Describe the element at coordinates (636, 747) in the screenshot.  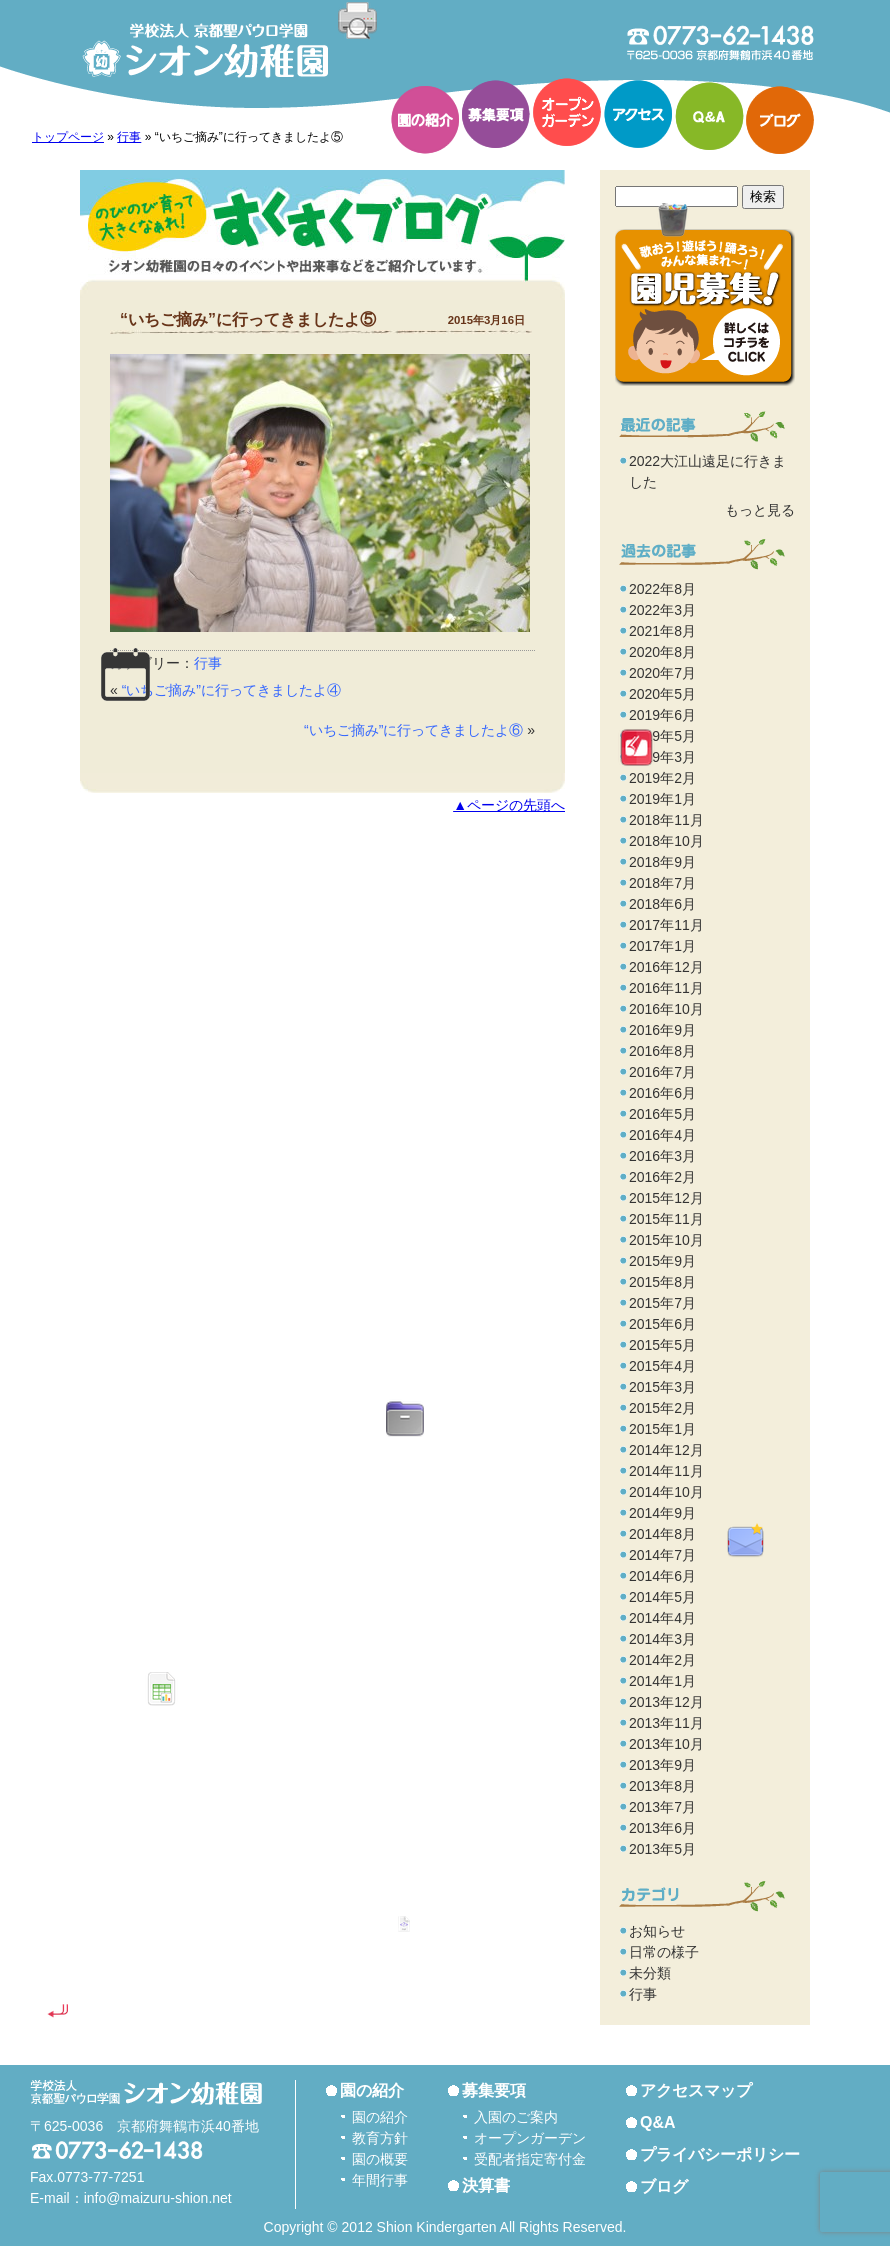
I see `open an eps vector file` at that location.